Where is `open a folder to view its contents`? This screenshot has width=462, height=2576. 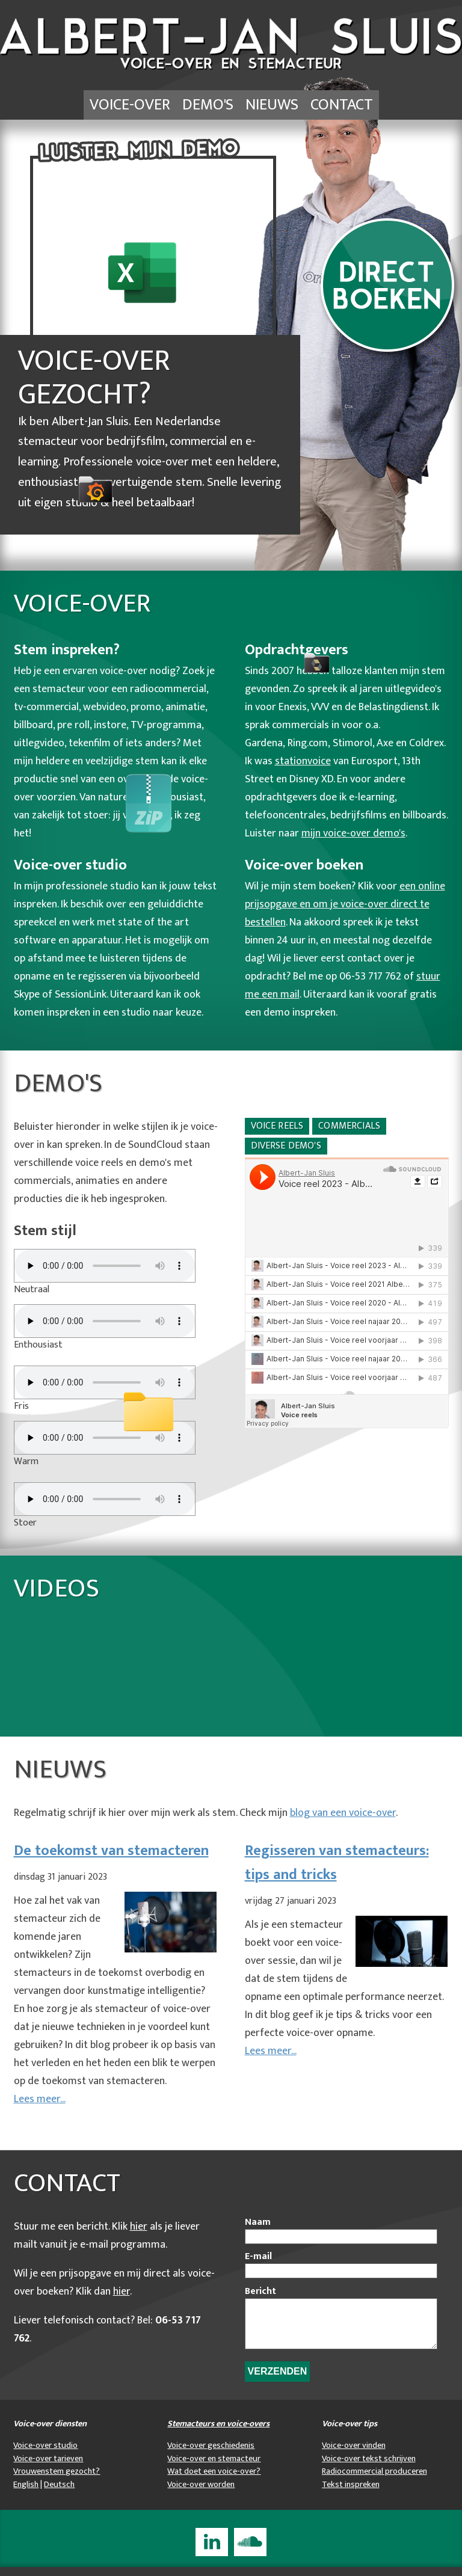 open a folder to view its contents is located at coordinates (149, 1413).